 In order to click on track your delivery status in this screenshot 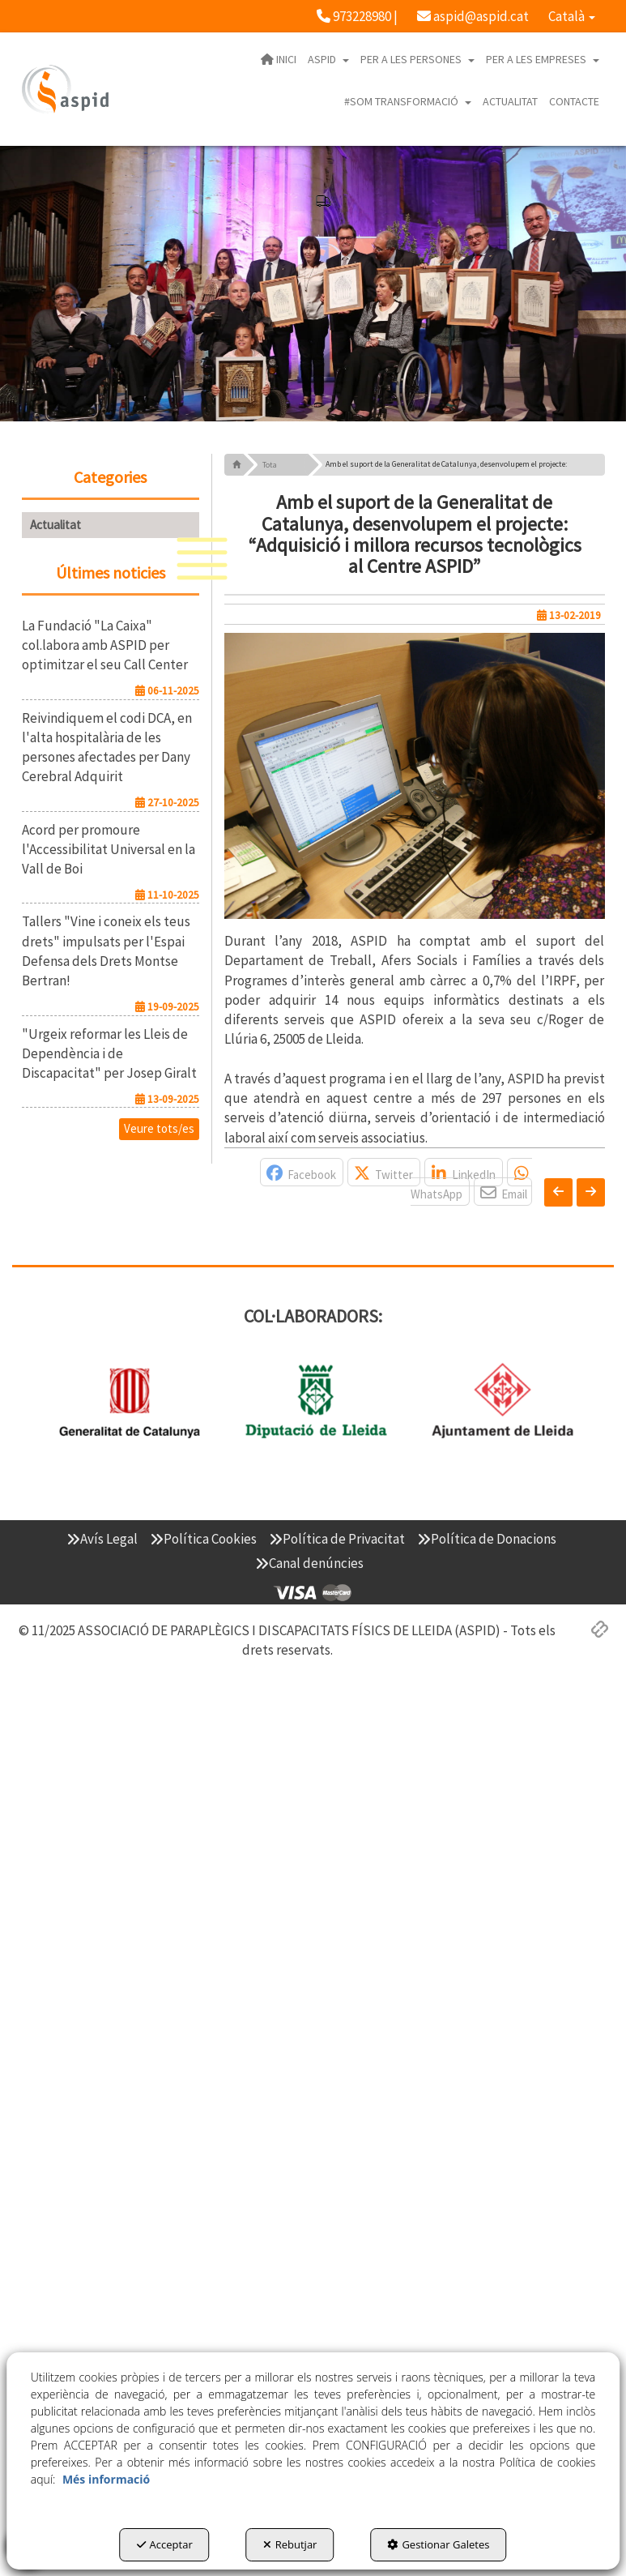, I will do `click(323, 200)`.